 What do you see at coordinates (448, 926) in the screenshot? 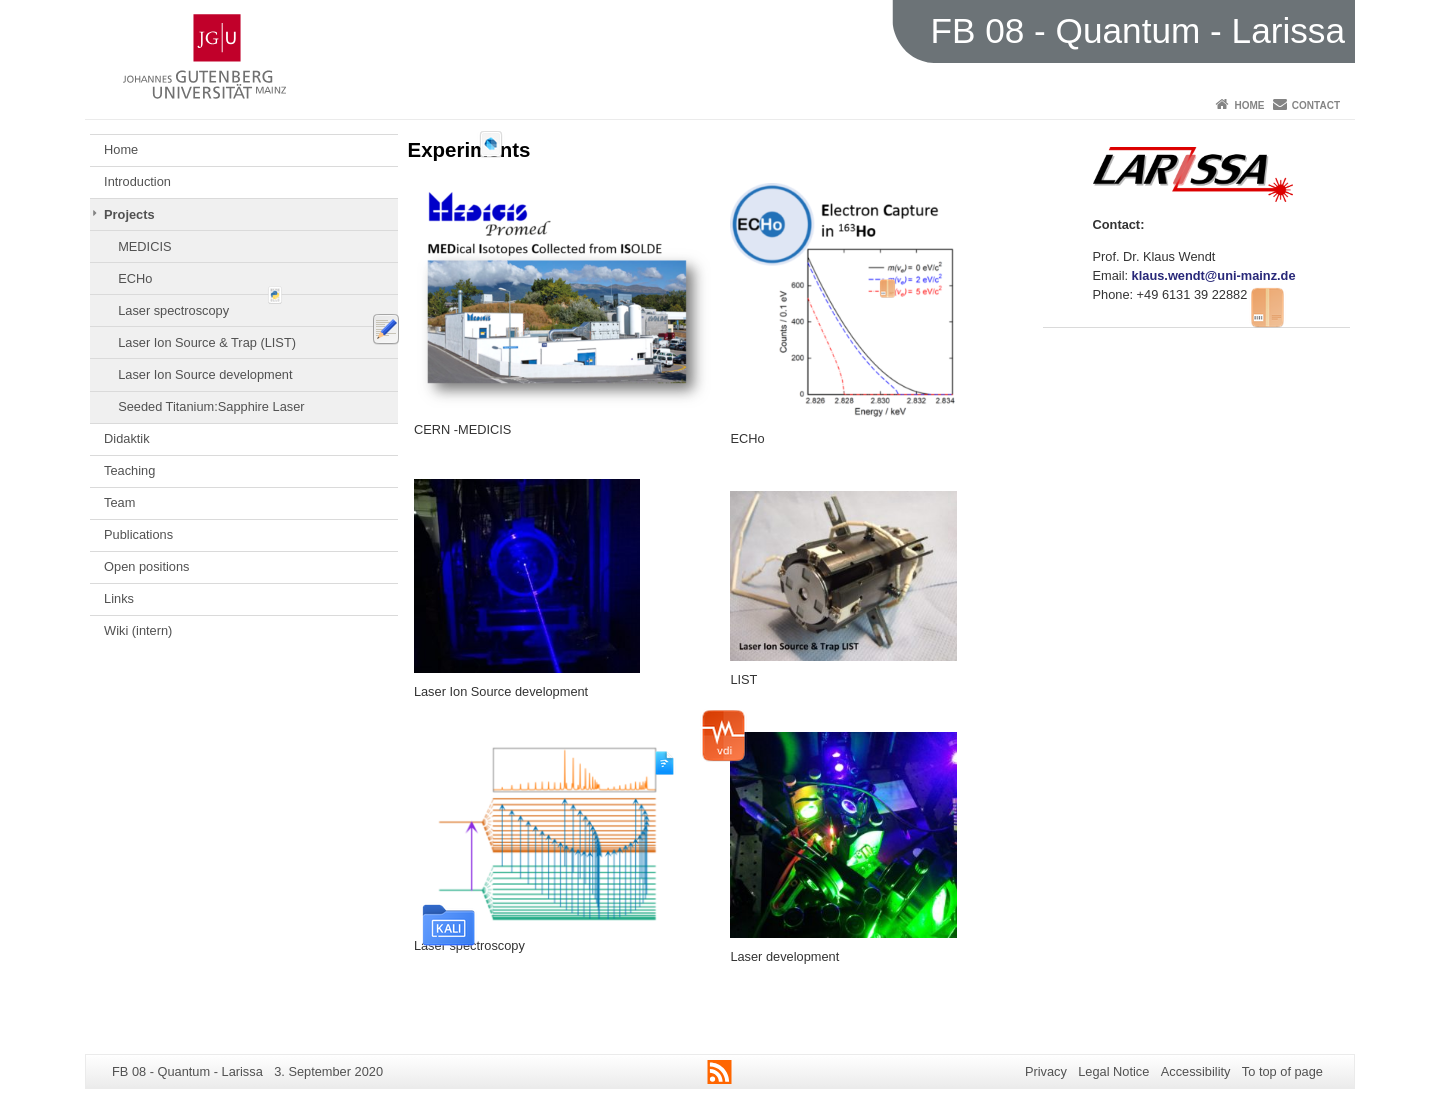
I see `folder containing kali linux files or tools` at bounding box center [448, 926].